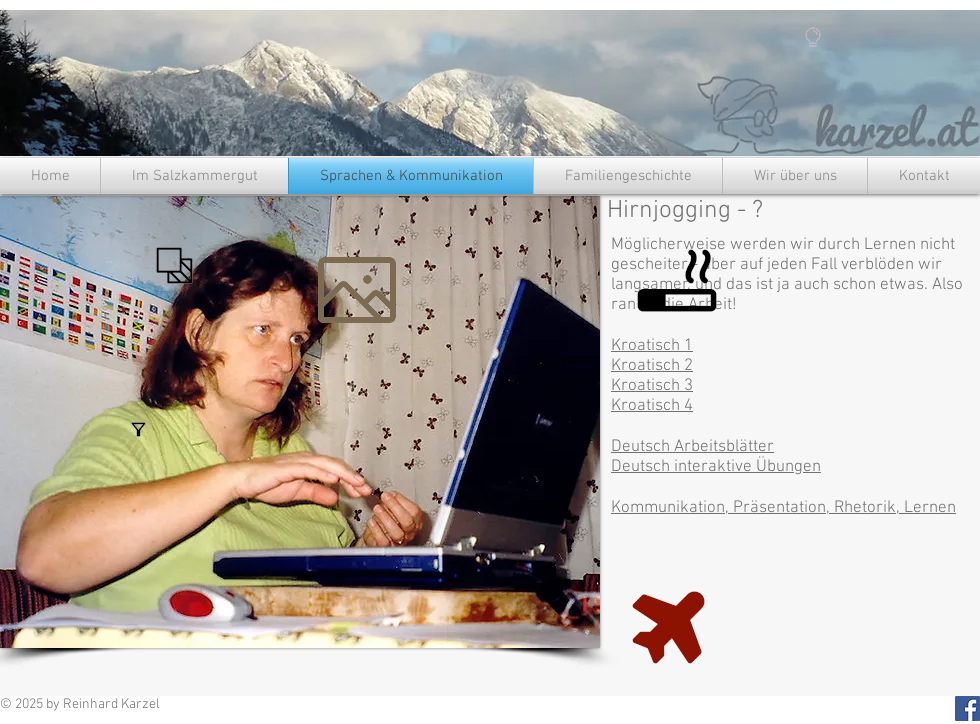  What do you see at coordinates (670, 626) in the screenshot?
I see `enable airplane mode` at bounding box center [670, 626].